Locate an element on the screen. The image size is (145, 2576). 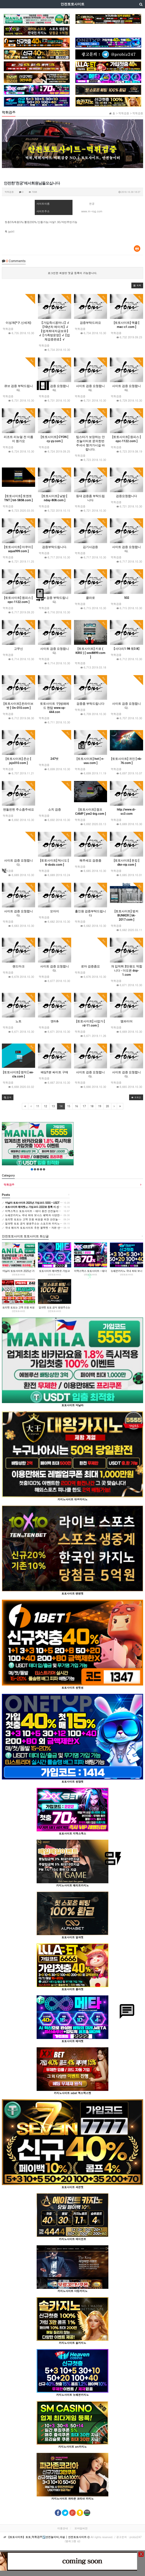
open chat or messaging is located at coordinates (127, 2011).